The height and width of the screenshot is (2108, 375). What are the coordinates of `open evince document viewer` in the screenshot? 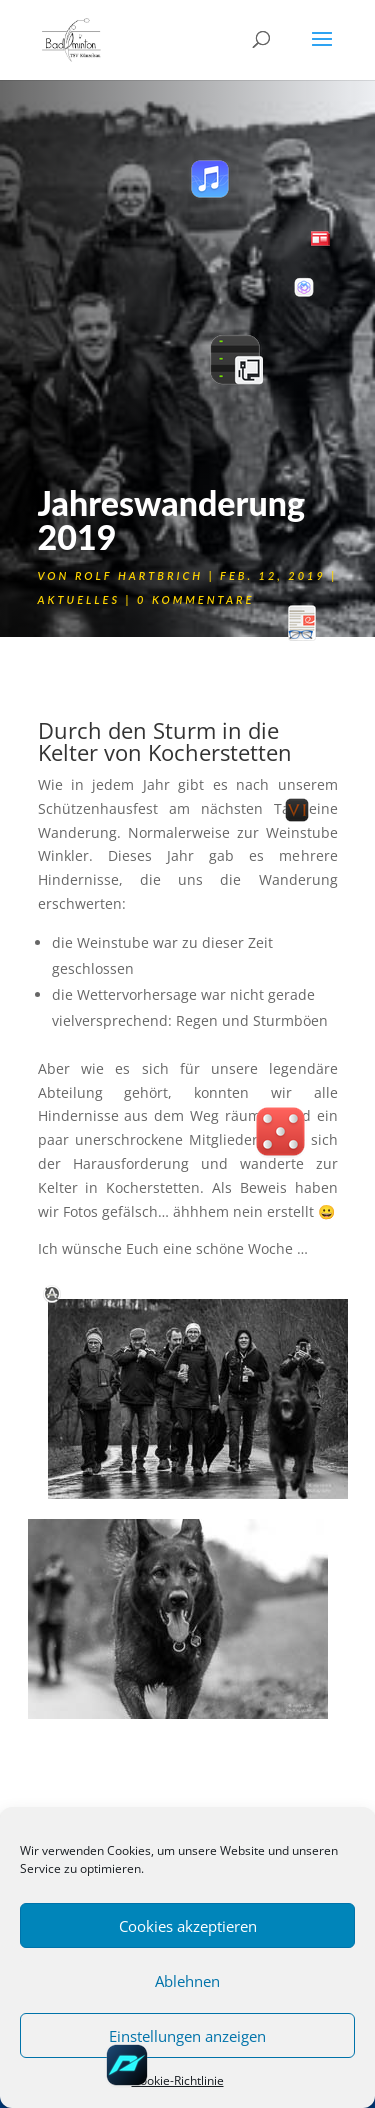 It's located at (302, 623).